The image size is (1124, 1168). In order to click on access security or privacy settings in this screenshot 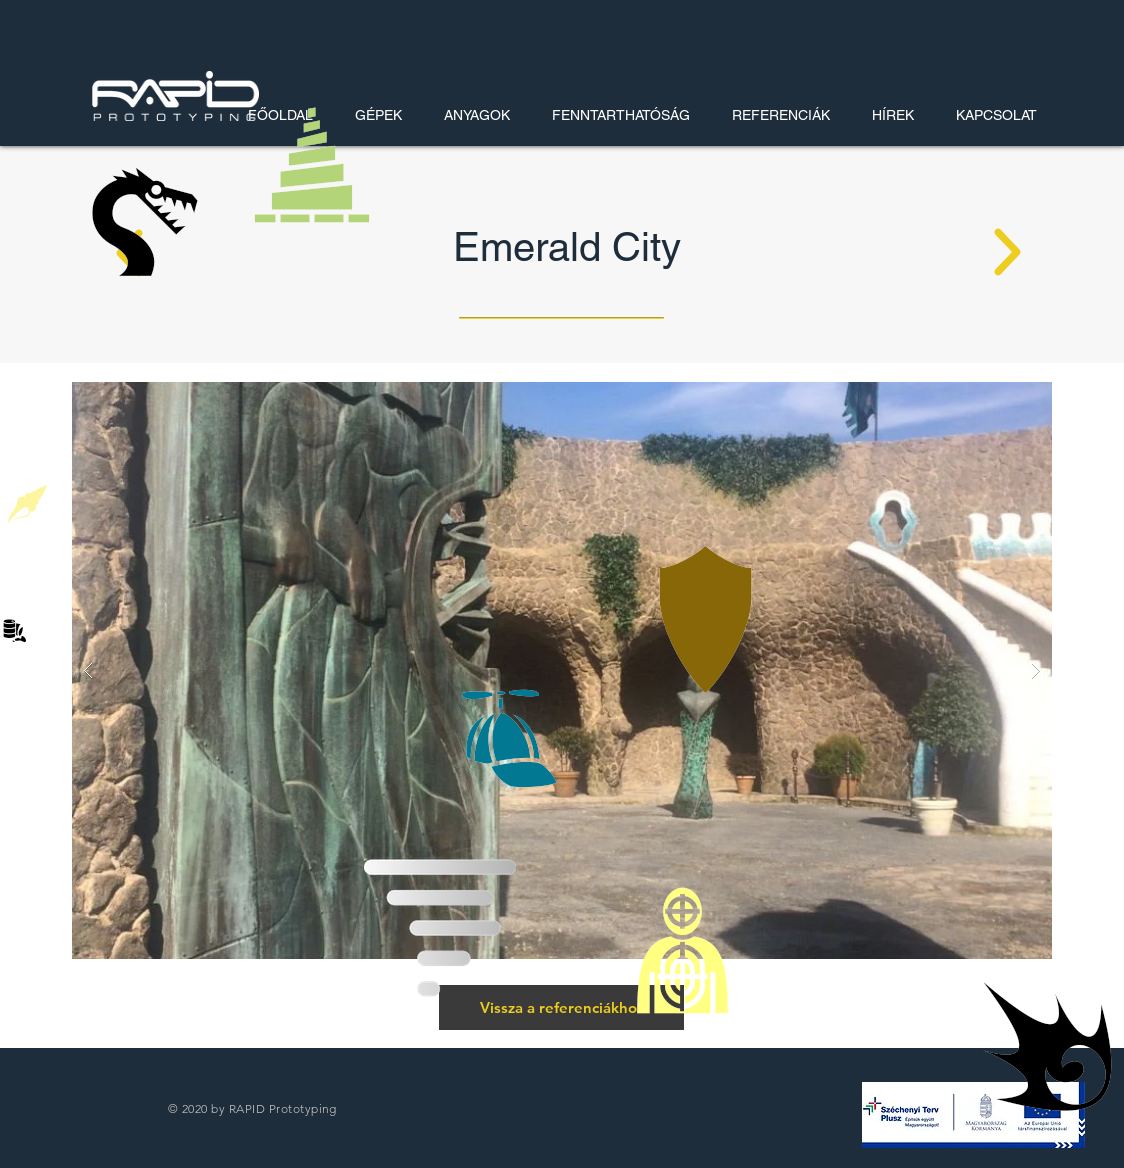, I will do `click(705, 619)`.